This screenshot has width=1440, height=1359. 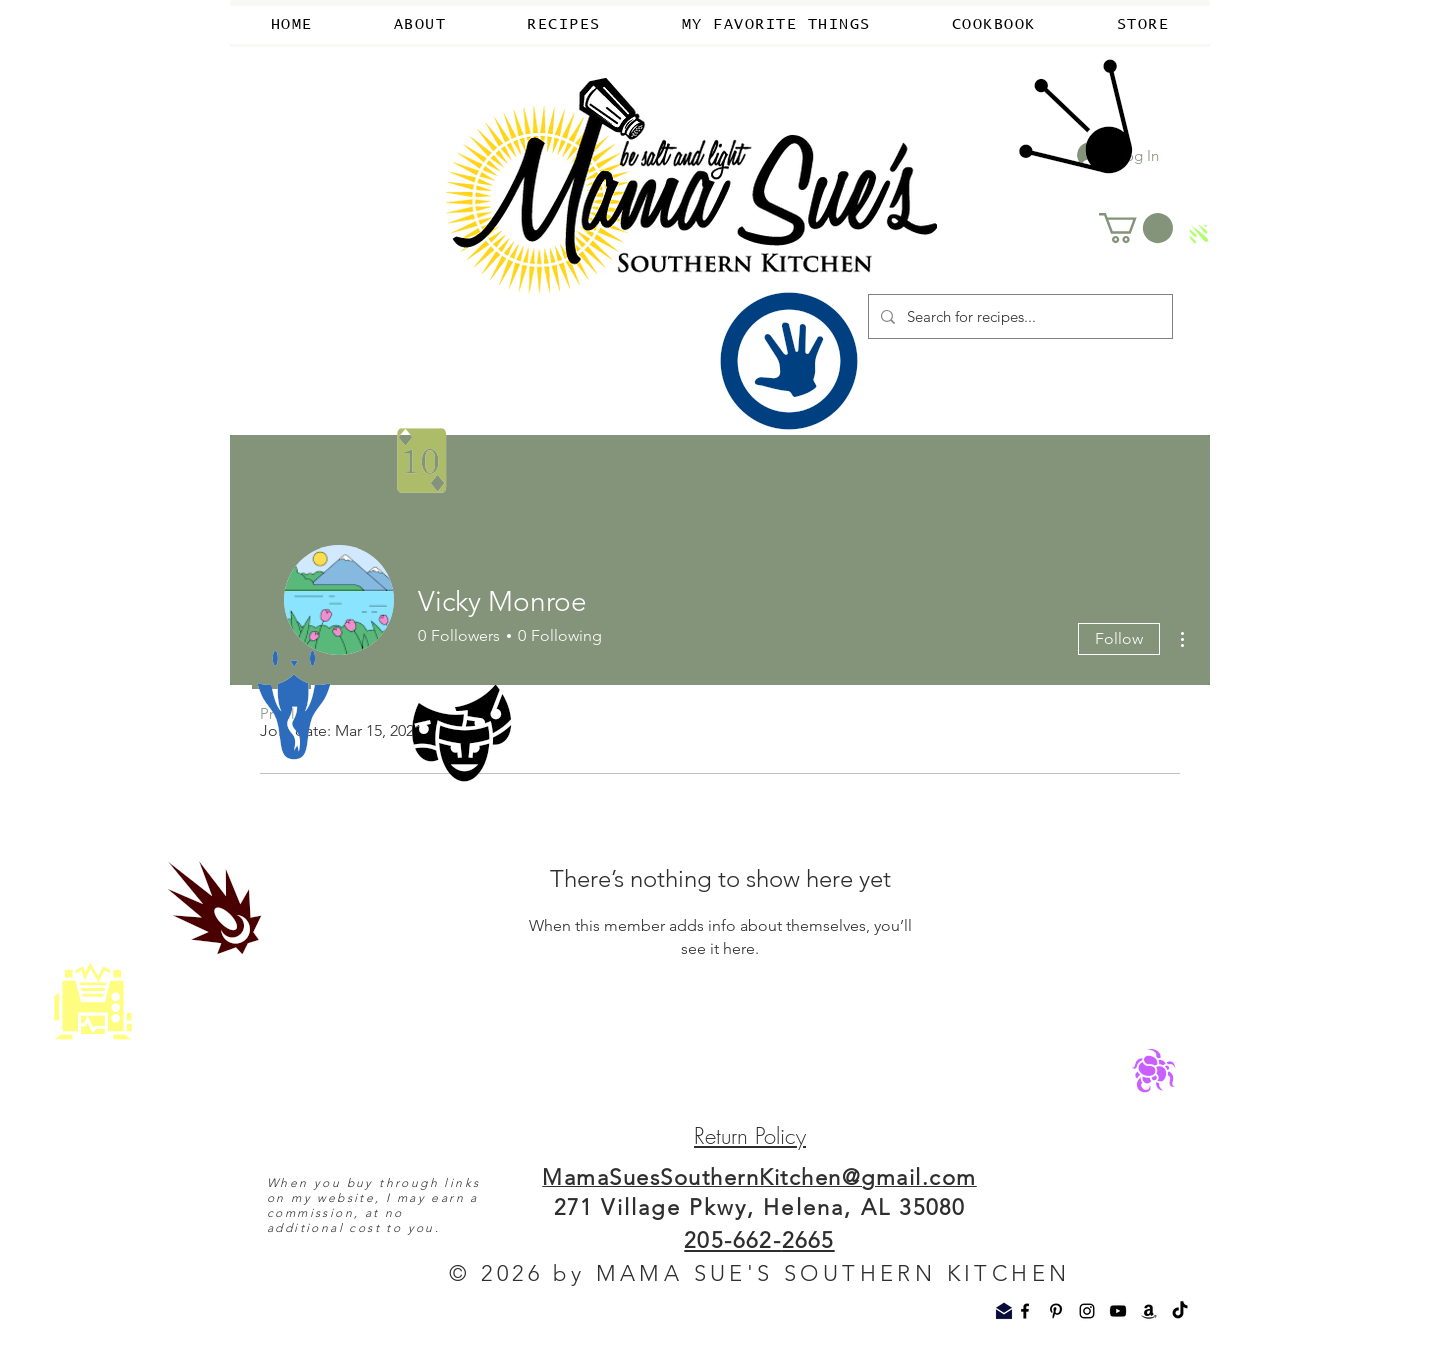 What do you see at coordinates (789, 361) in the screenshot?
I see `indicates an interactive or usable item` at bounding box center [789, 361].